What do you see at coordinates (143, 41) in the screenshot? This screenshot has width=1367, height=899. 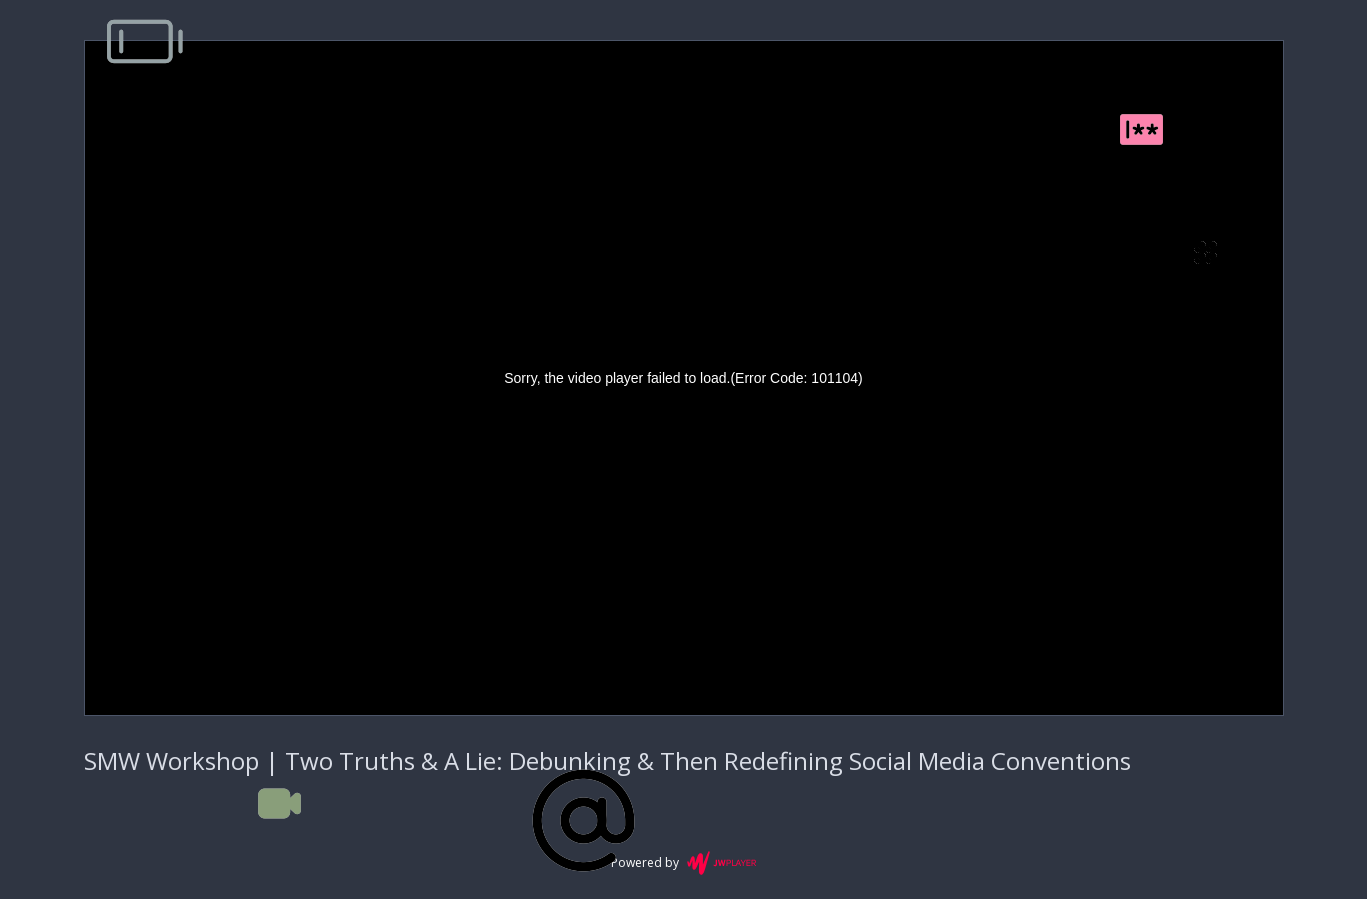 I see `indicates low battery level` at bounding box center [143, 41].